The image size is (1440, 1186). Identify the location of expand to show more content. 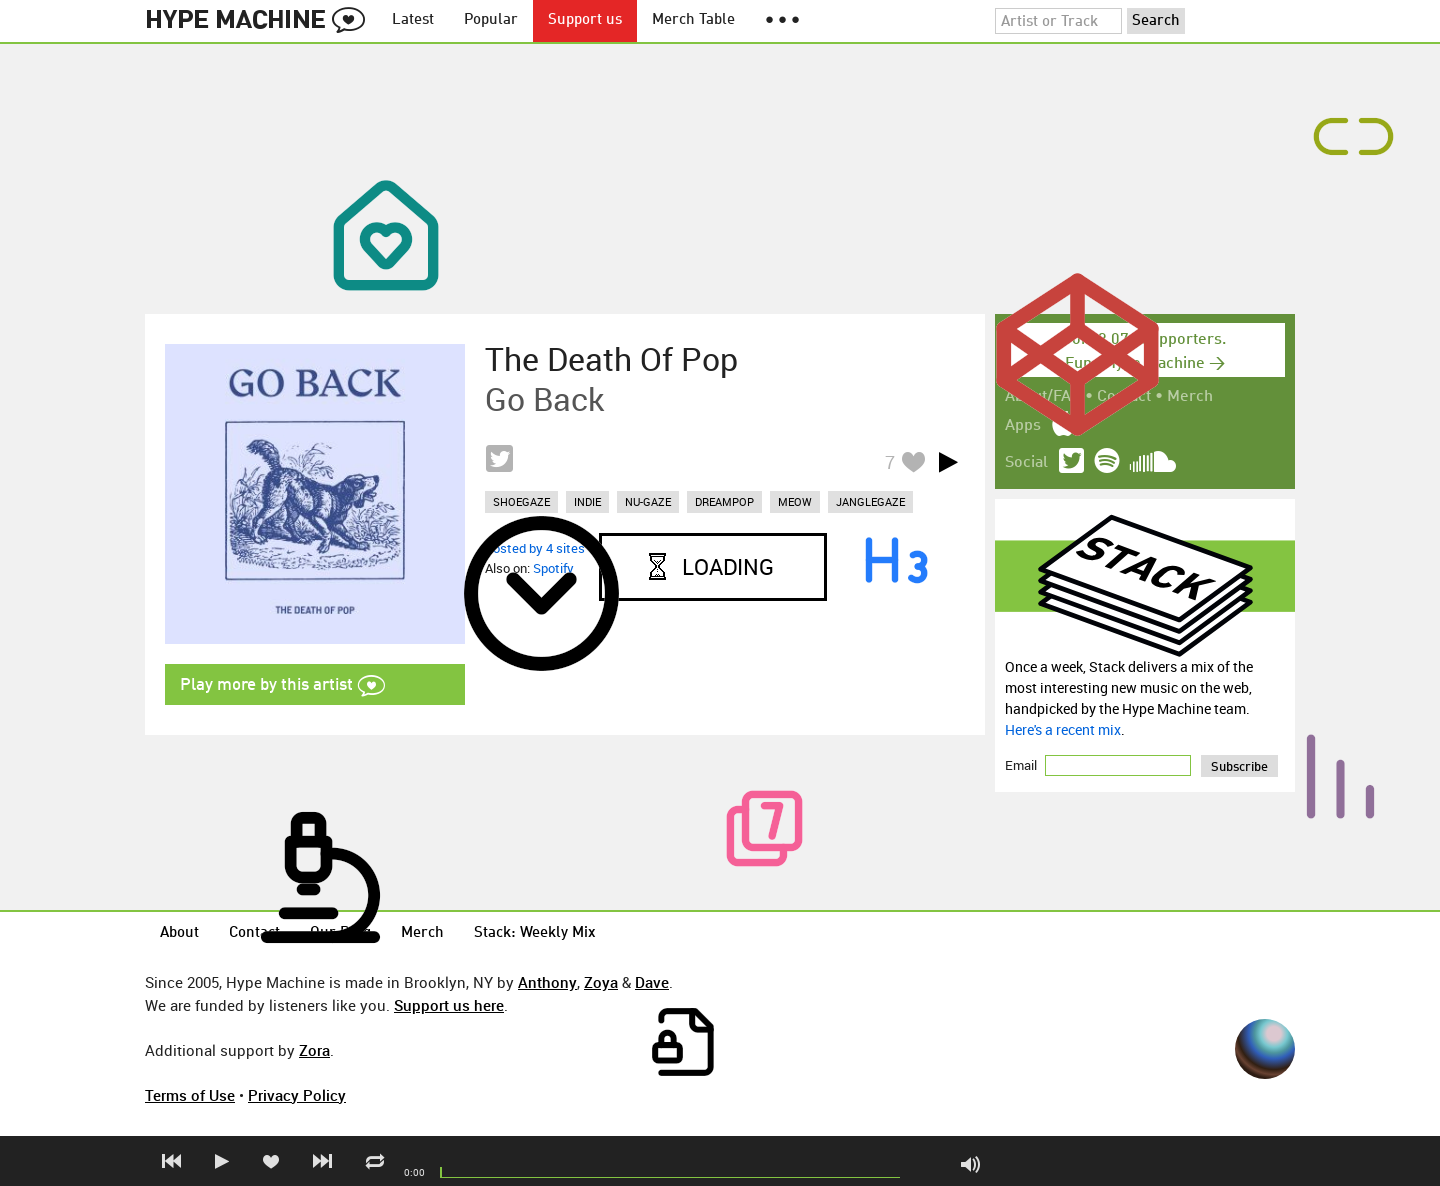
(541, 593).